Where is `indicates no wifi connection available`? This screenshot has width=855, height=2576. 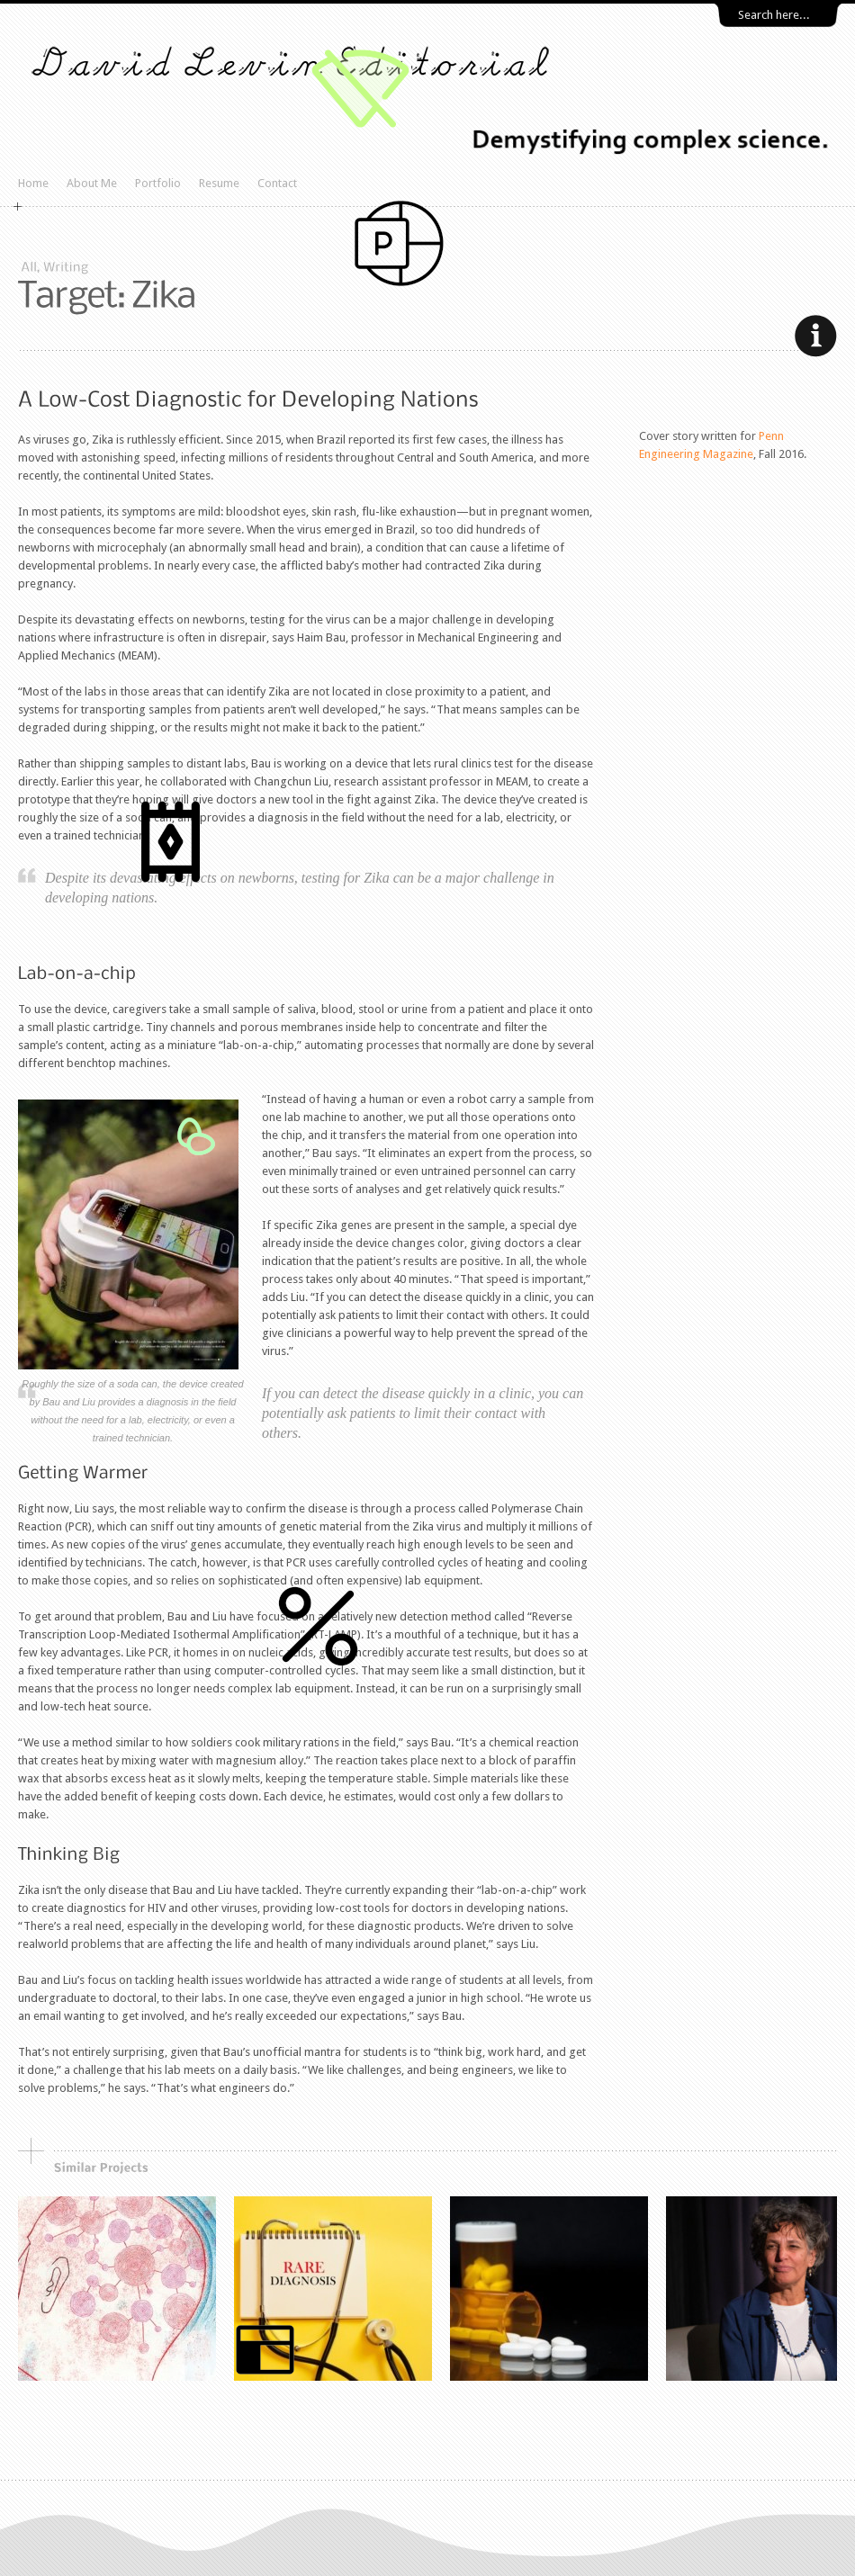 indicates no wifi connection available is located at coordinates (360, 88).